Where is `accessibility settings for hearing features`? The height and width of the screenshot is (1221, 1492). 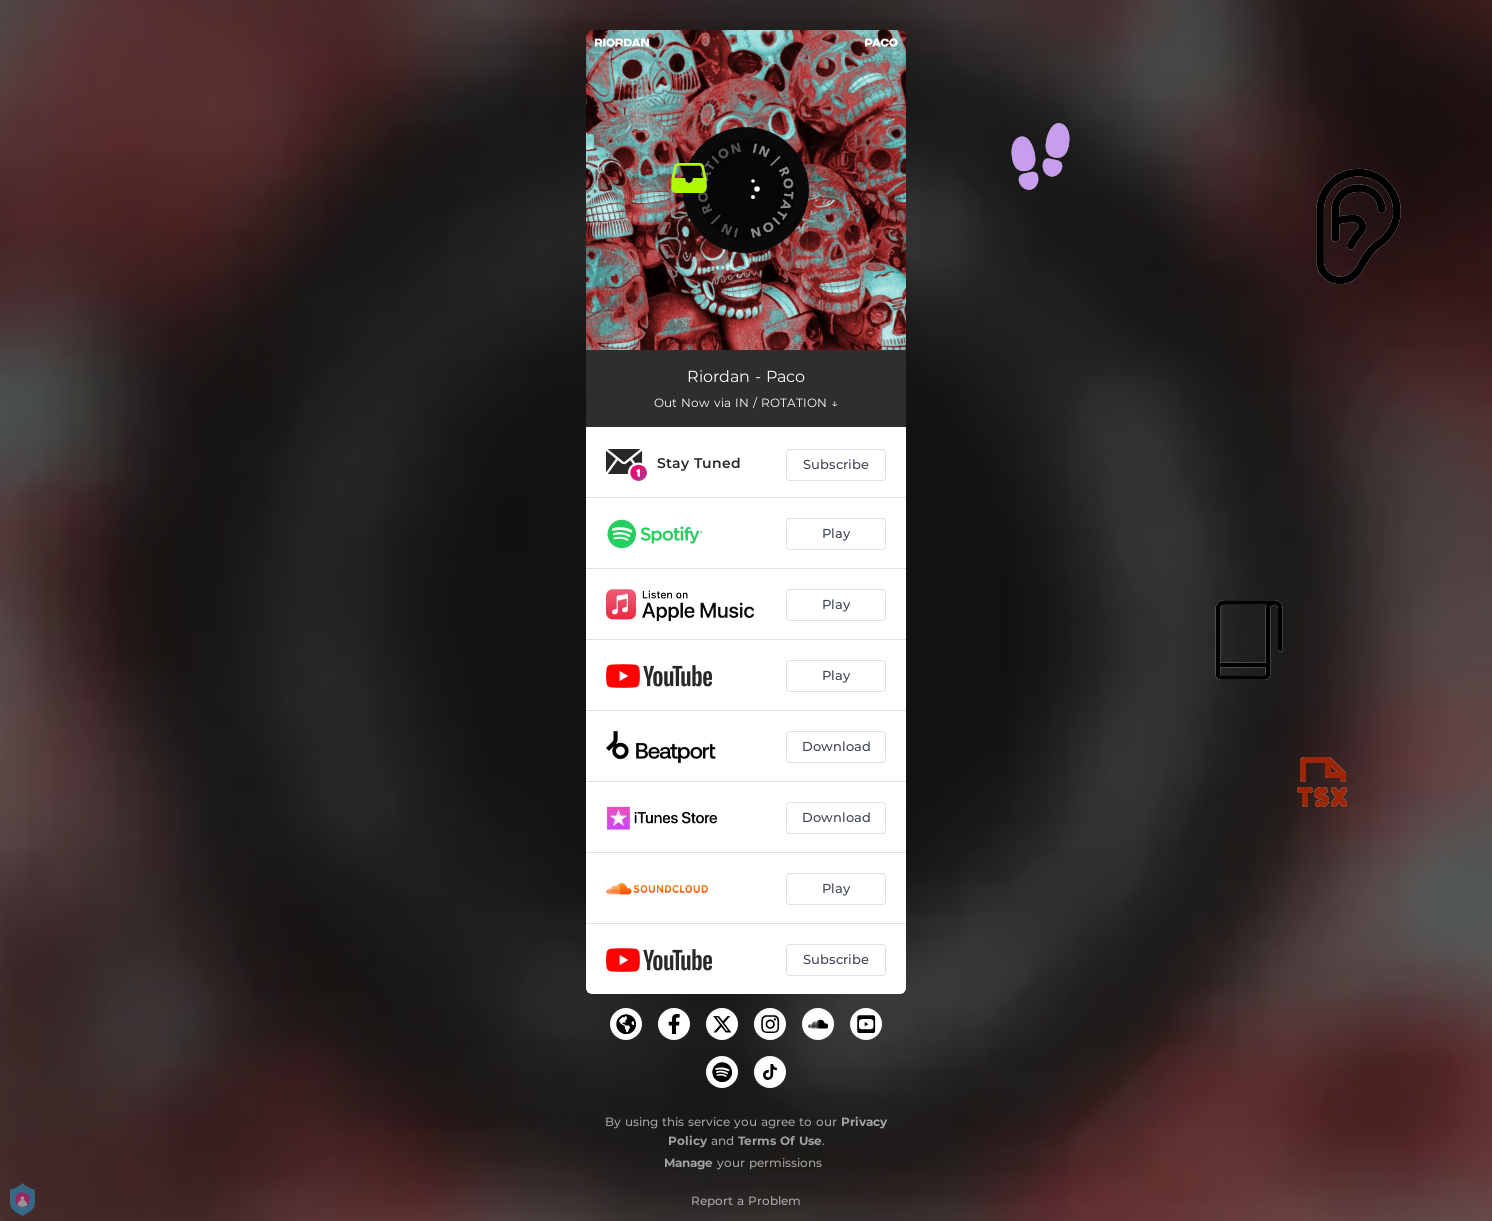
accessibility settings for hearing features is located at coordinates (1358, 226).